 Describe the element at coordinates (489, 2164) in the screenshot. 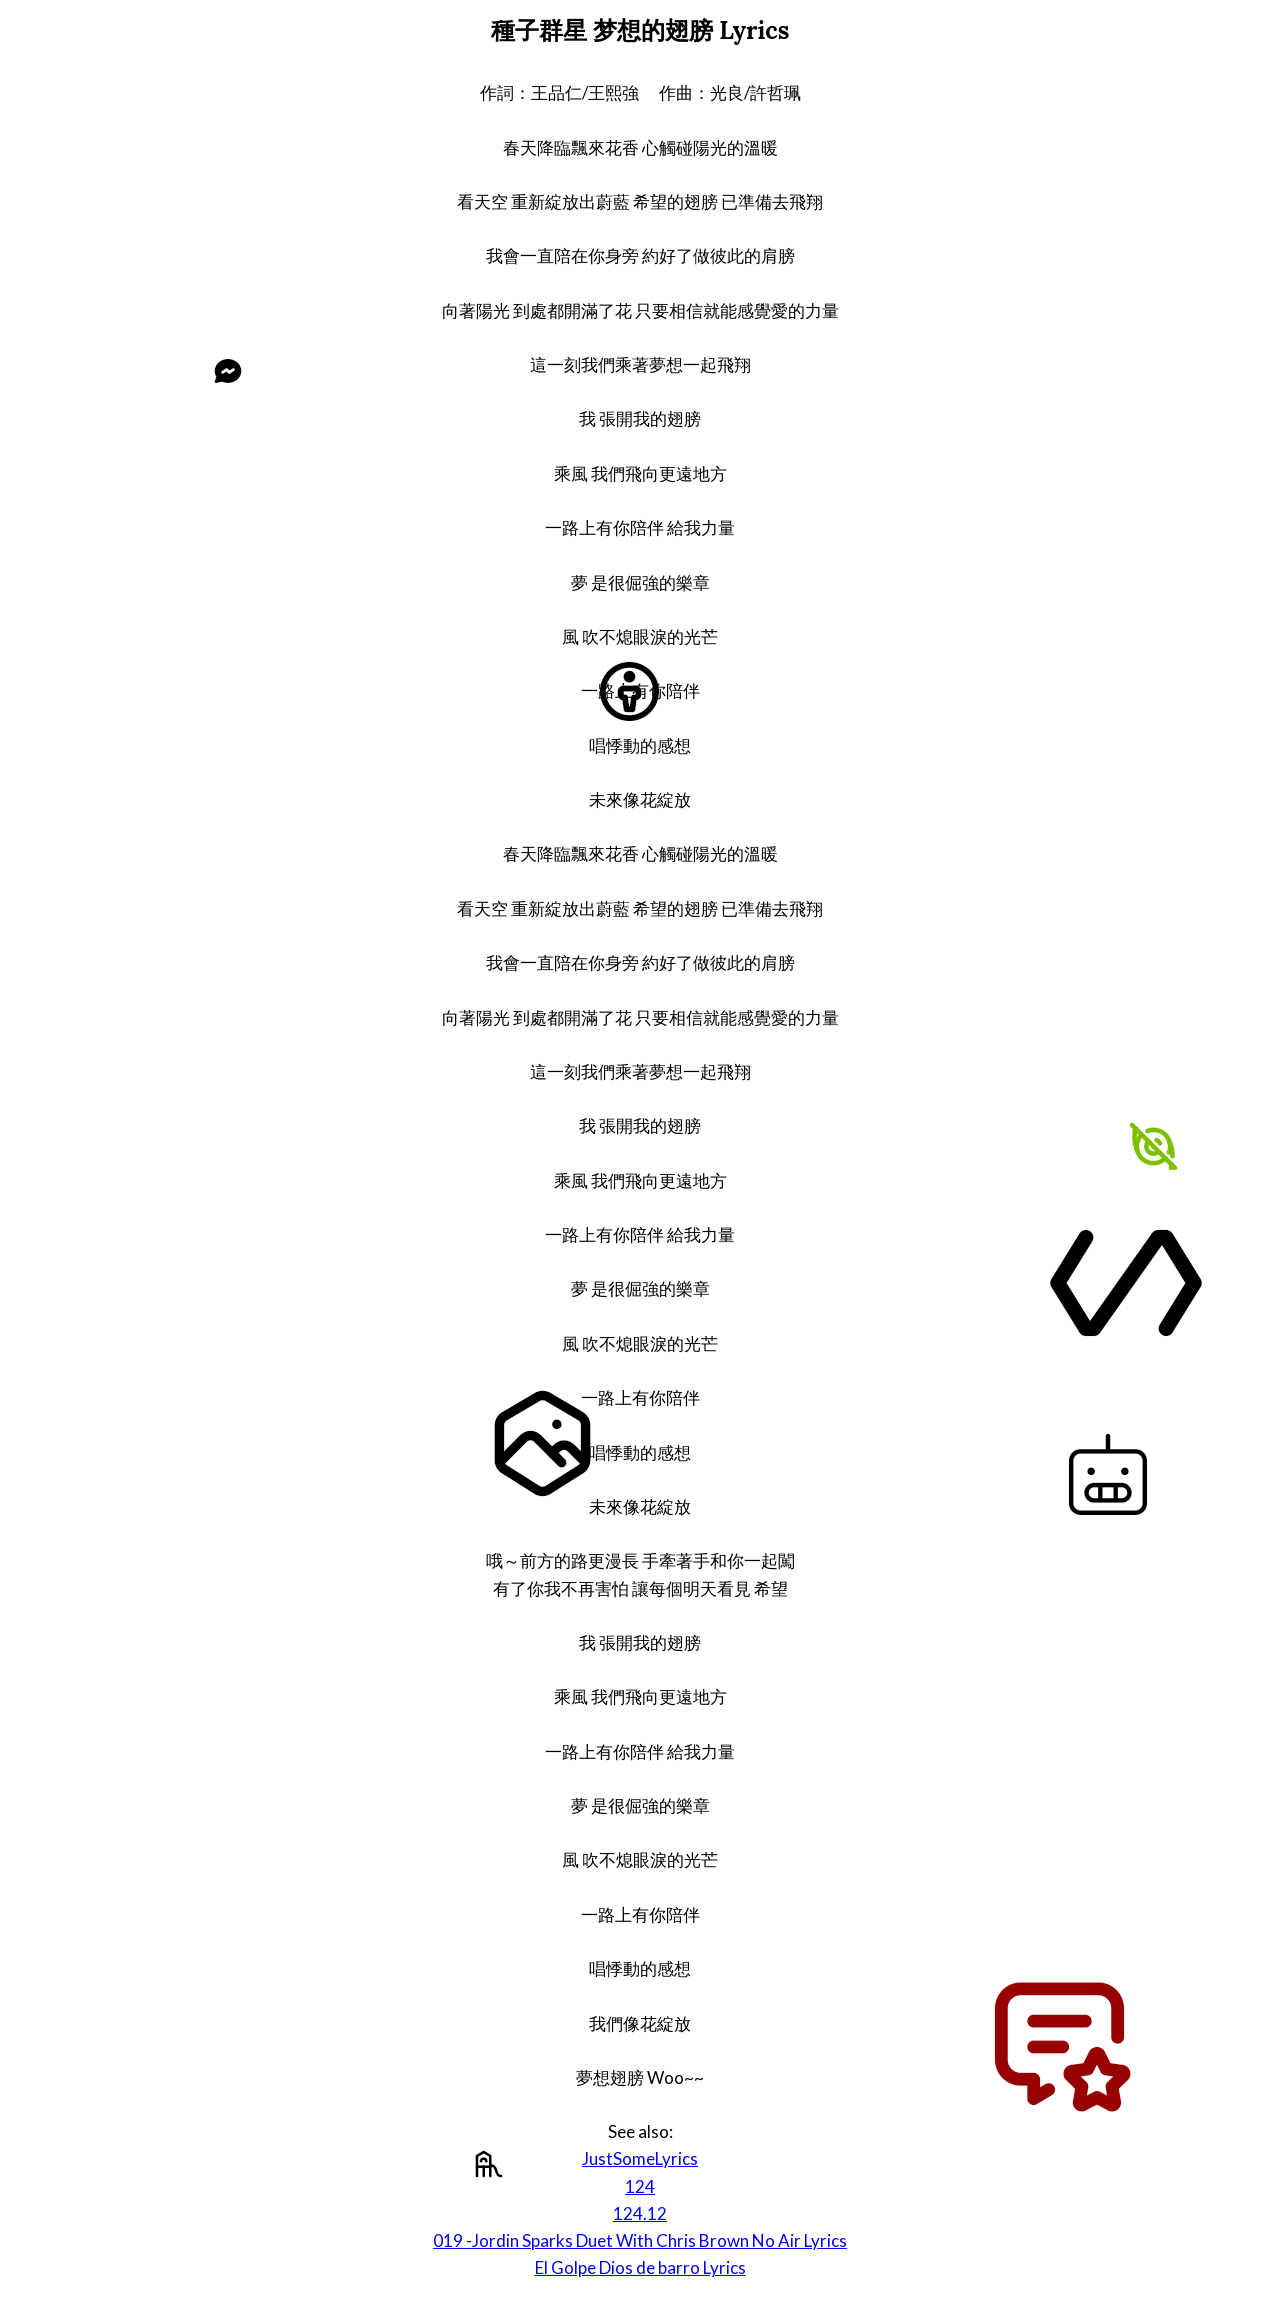

I see `access playground or outdoor equipment information` at that location.